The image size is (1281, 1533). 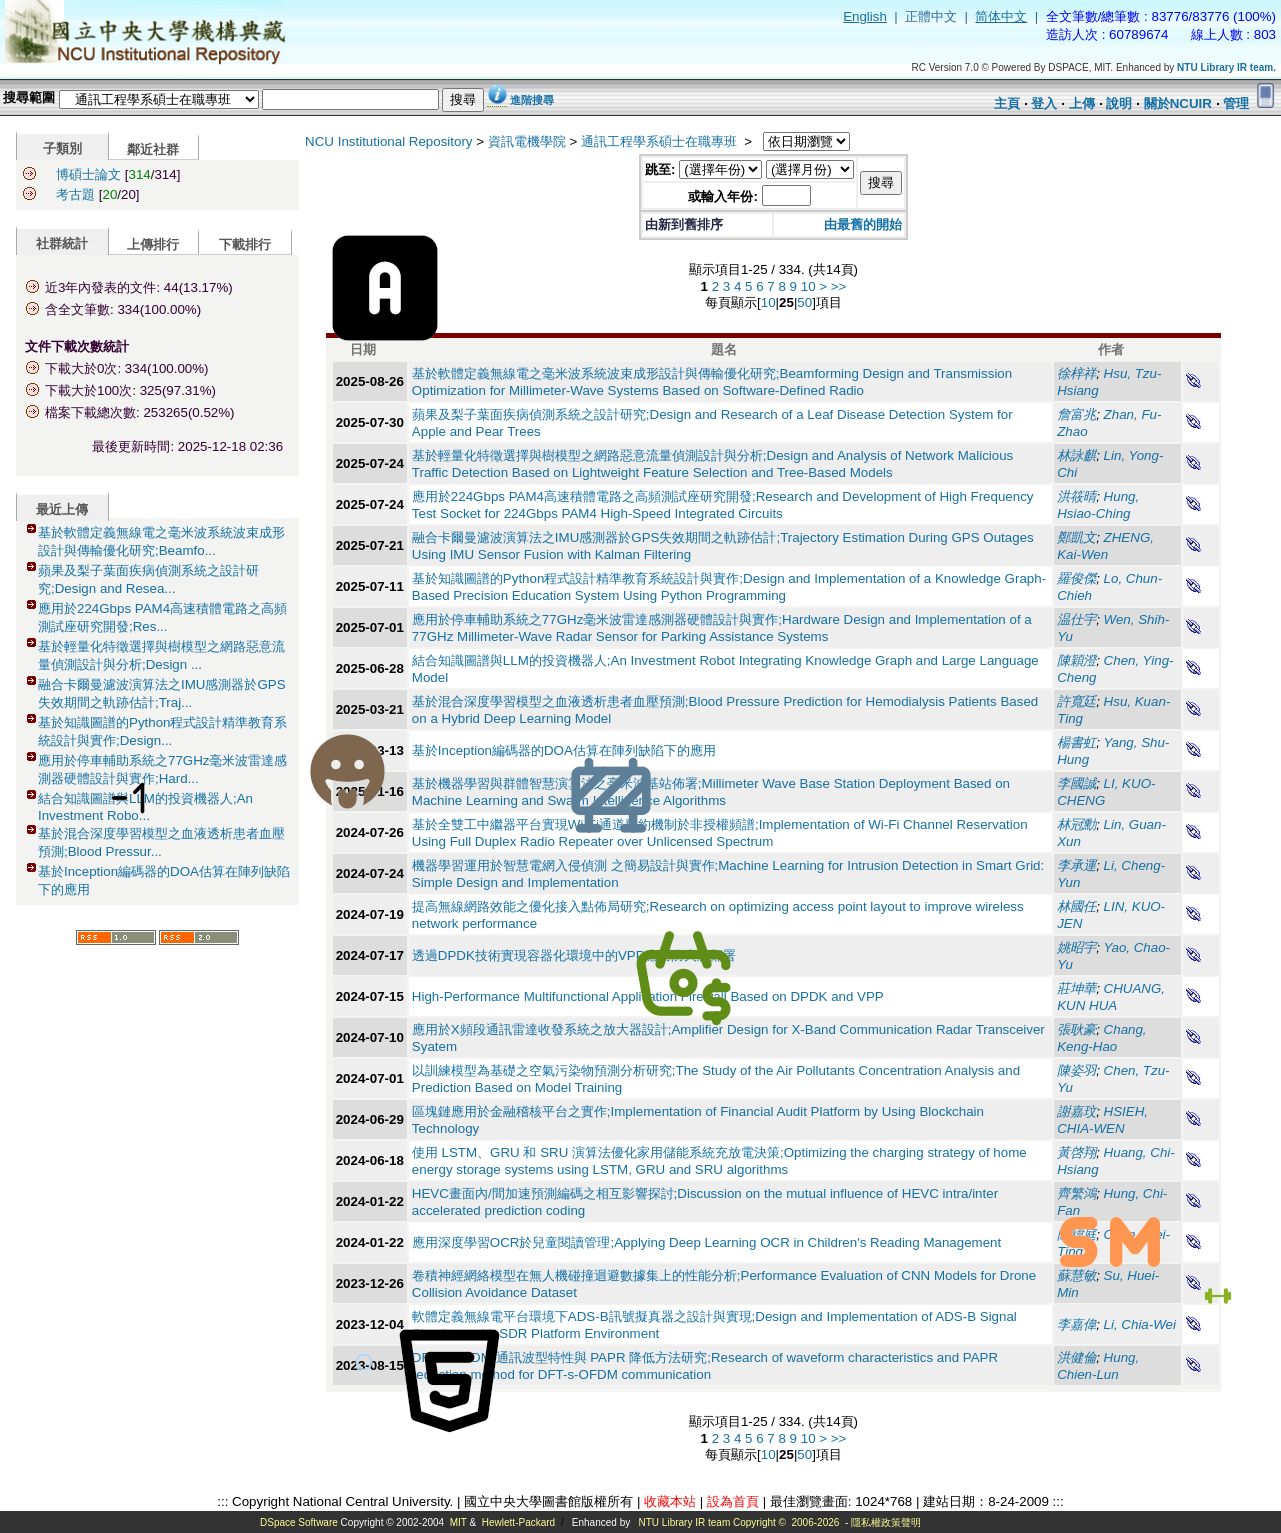 What do you see at coordinates (1110, 1242) in the screenshot?
I see `indicates a service mark designation` at bounding box center [1110, 1242].